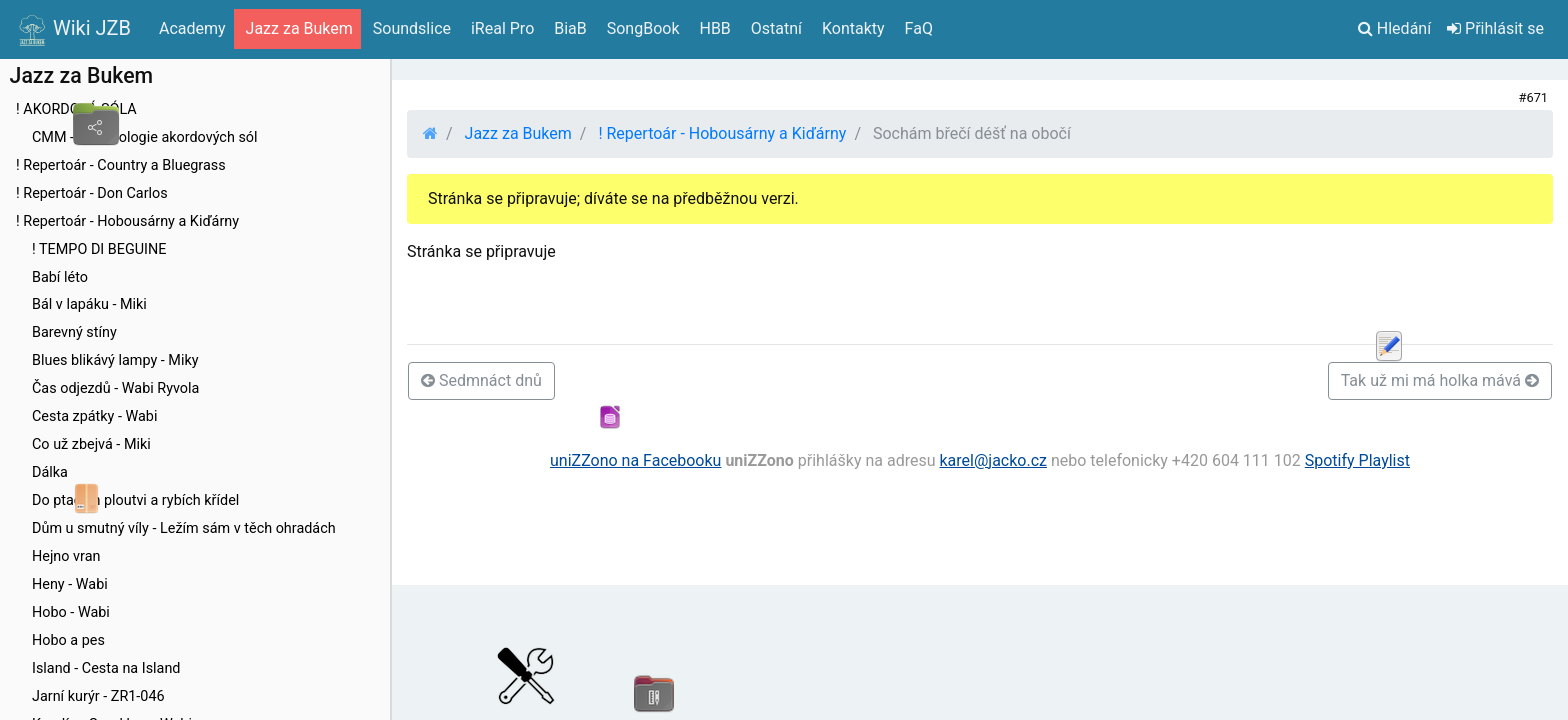  What do you see at coordinates (526, 676) in the screenshot?
I see `access the utilities folder in the sidebar` at bounding box center [526, 676].